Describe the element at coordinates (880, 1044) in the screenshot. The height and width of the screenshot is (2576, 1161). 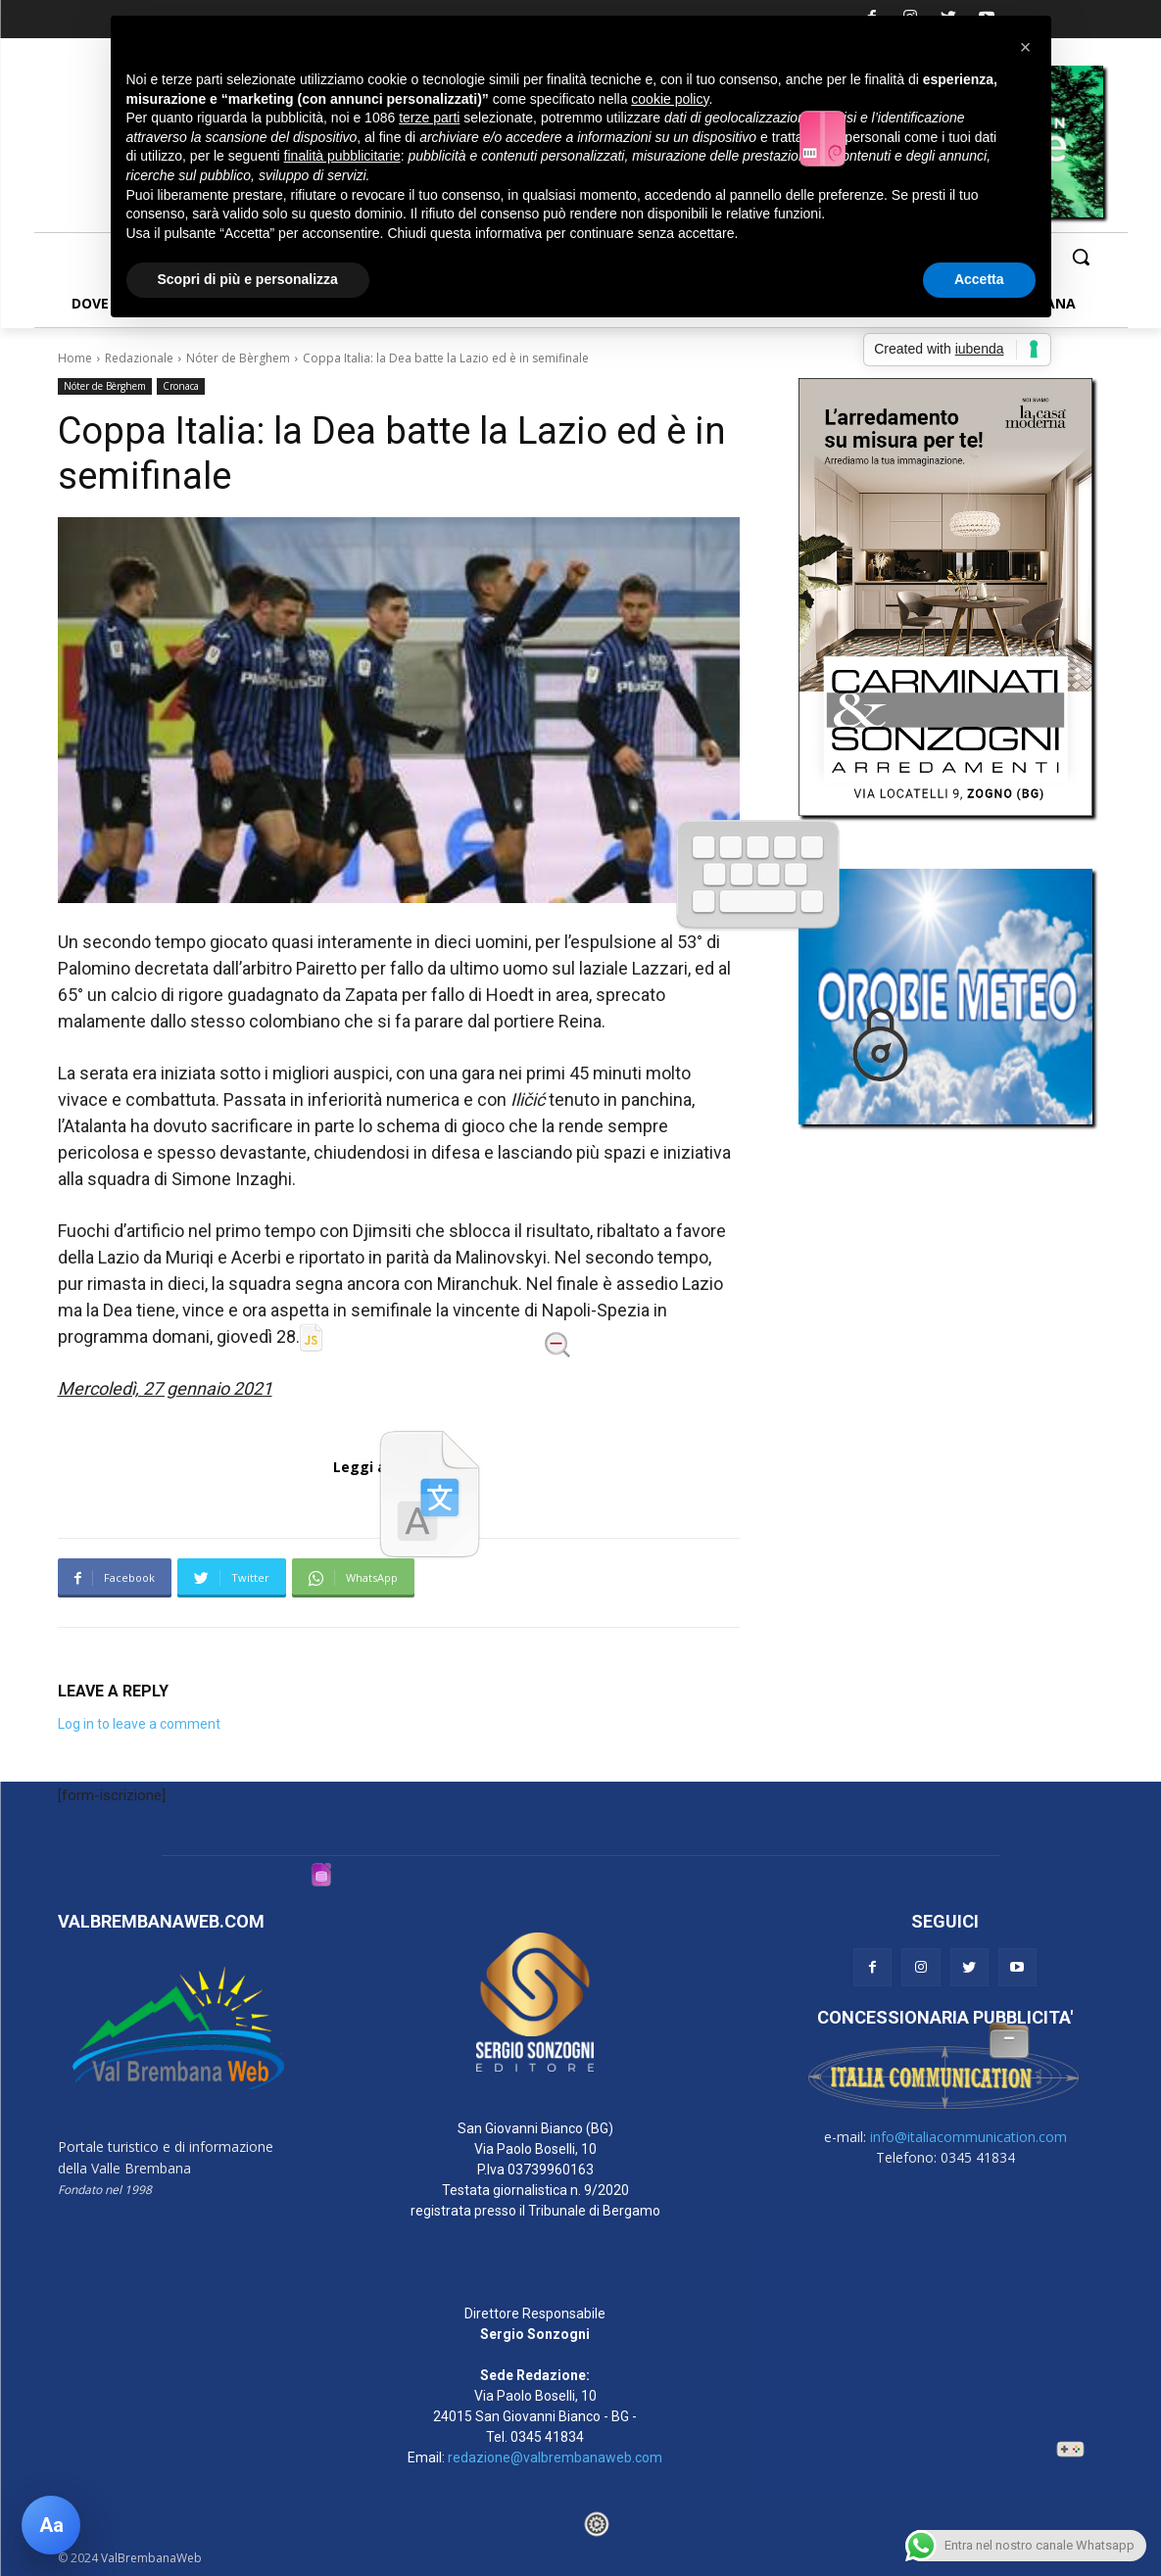
I see `open two-factor authentication app` at that location.